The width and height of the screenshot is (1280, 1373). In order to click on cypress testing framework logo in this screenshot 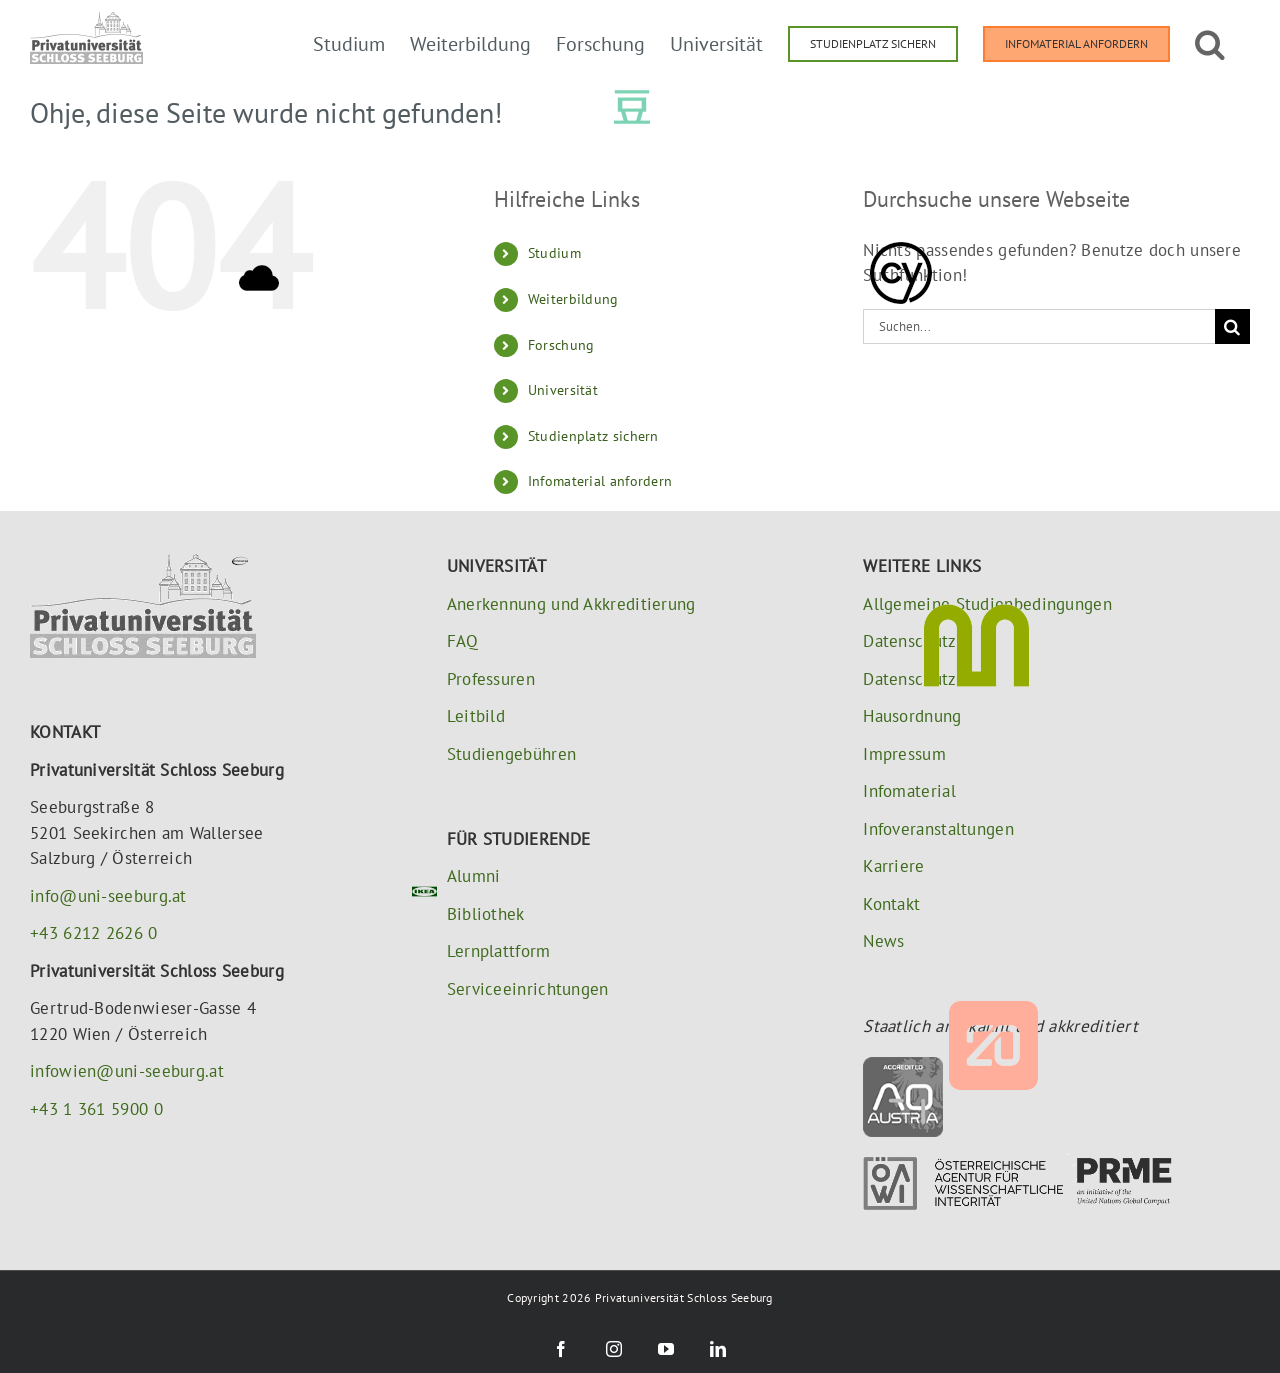, I will do `click(901, 273)`.